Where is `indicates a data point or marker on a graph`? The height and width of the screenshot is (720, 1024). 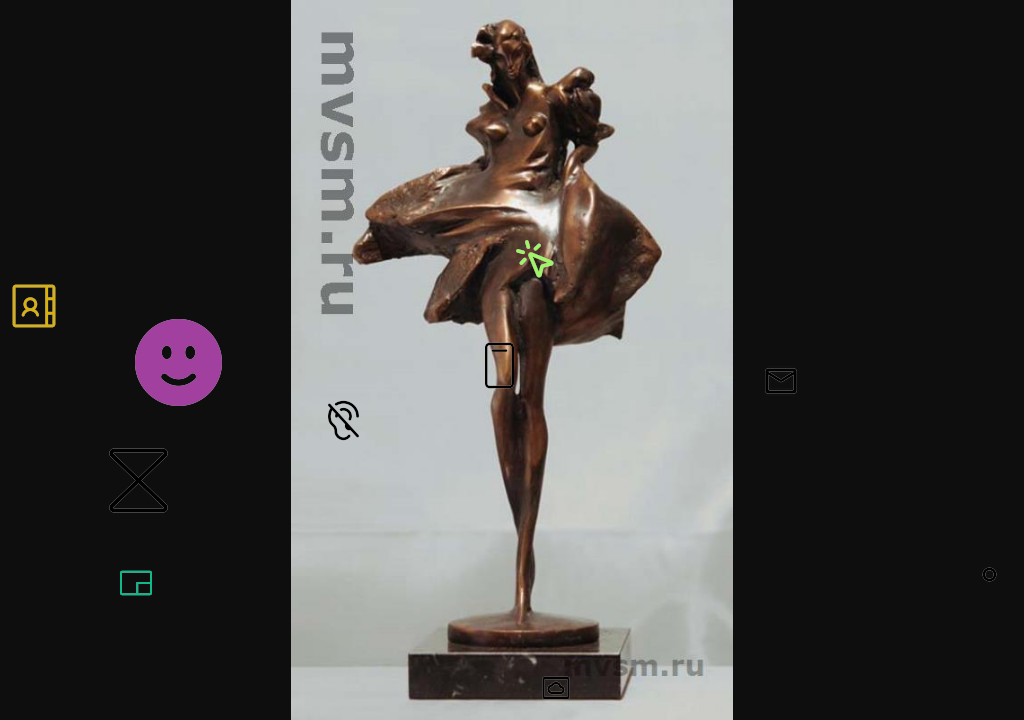 indicates a data point or marker on a graph is located at coordinates (989, 574).